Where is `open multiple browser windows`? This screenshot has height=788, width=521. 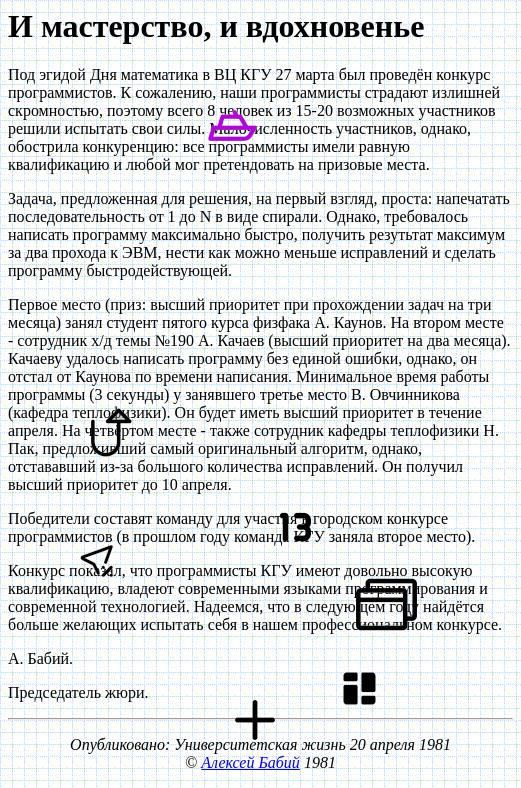 open multiple browser windows is located at coordinates (386, 604).